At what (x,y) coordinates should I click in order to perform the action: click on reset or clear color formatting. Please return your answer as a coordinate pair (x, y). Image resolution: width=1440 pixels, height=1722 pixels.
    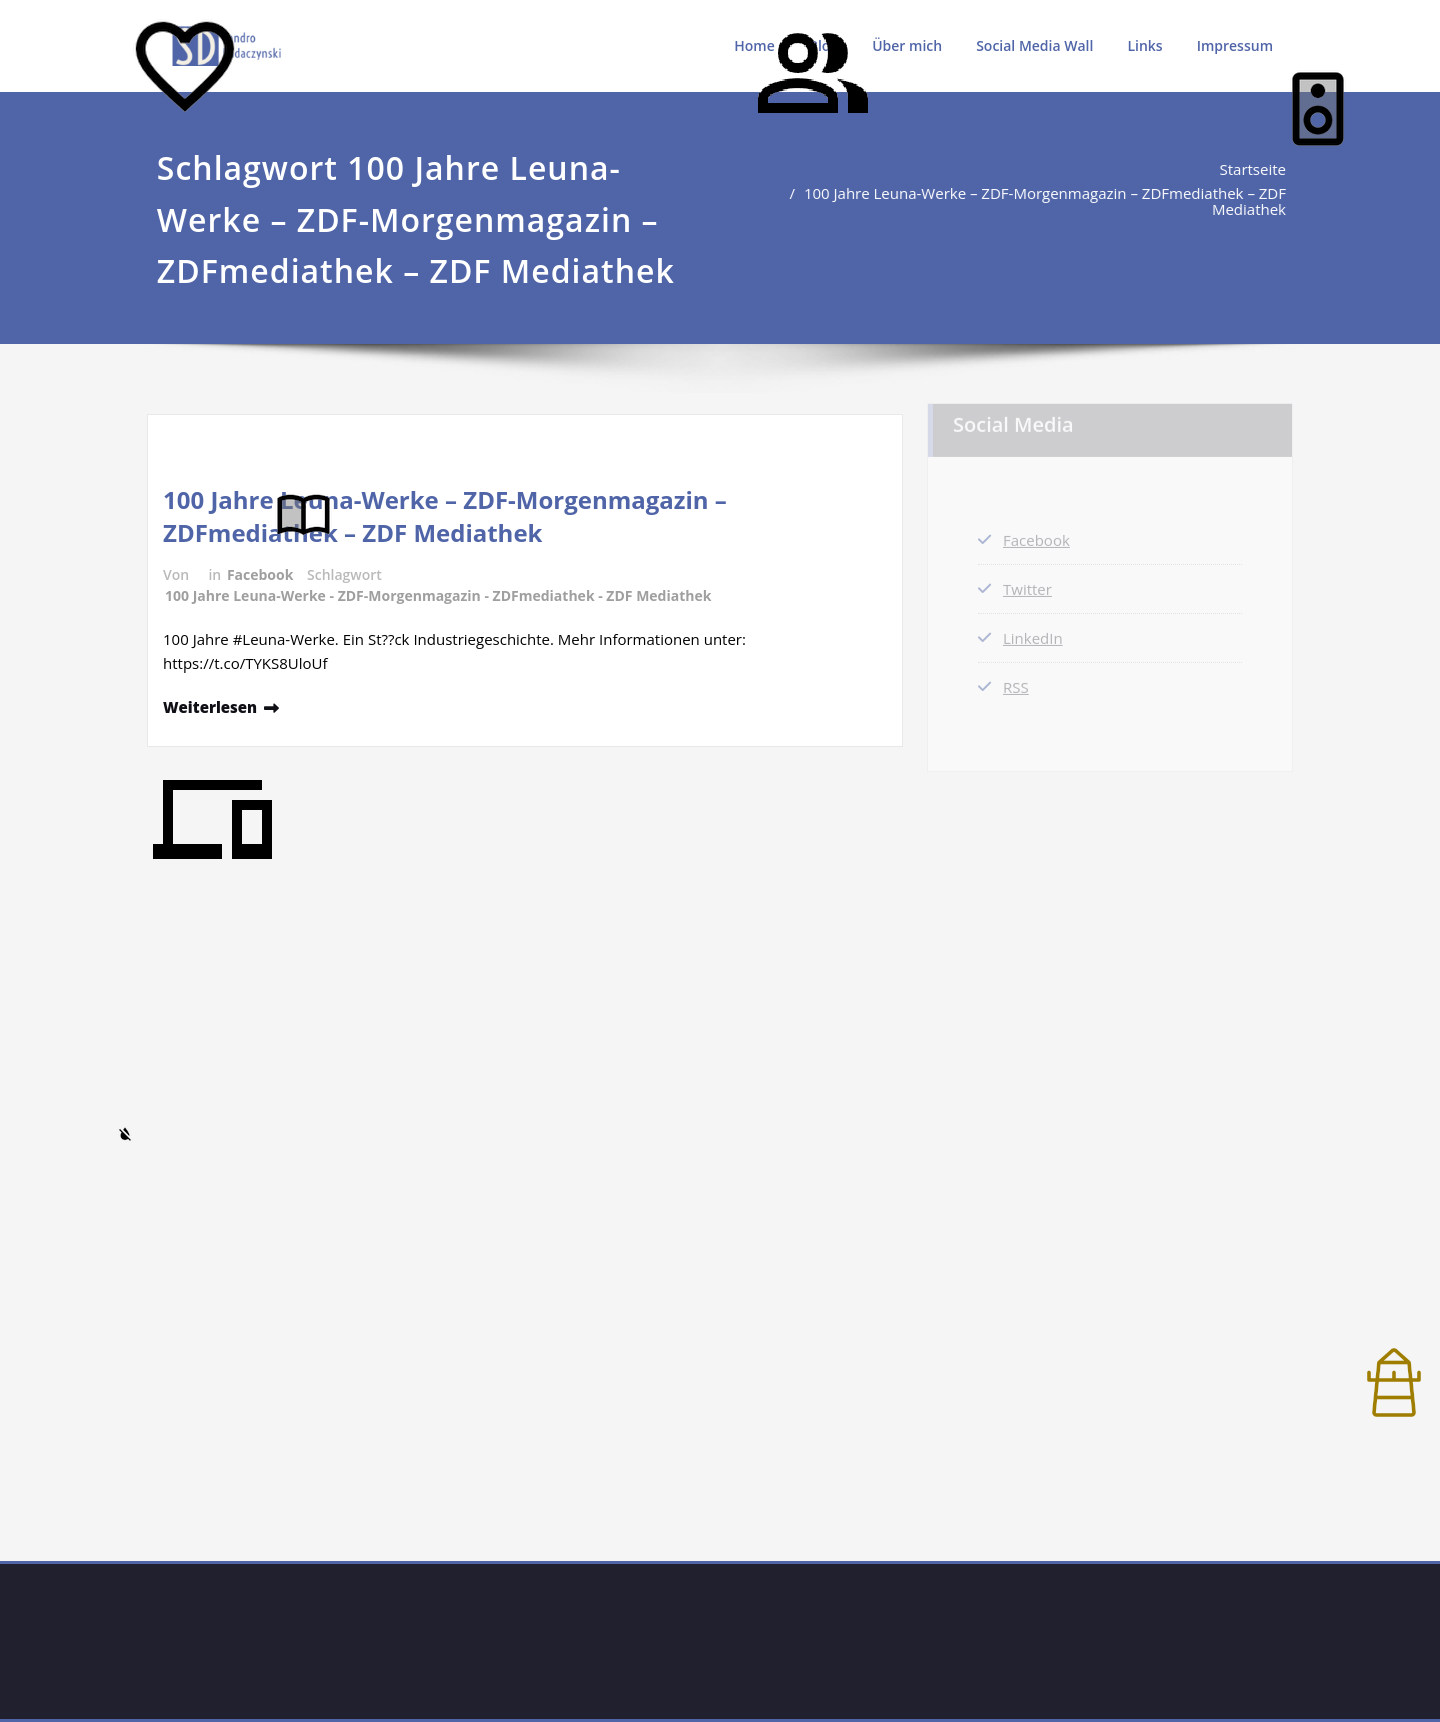
    Looking at the image, I should click on (125, 1134).